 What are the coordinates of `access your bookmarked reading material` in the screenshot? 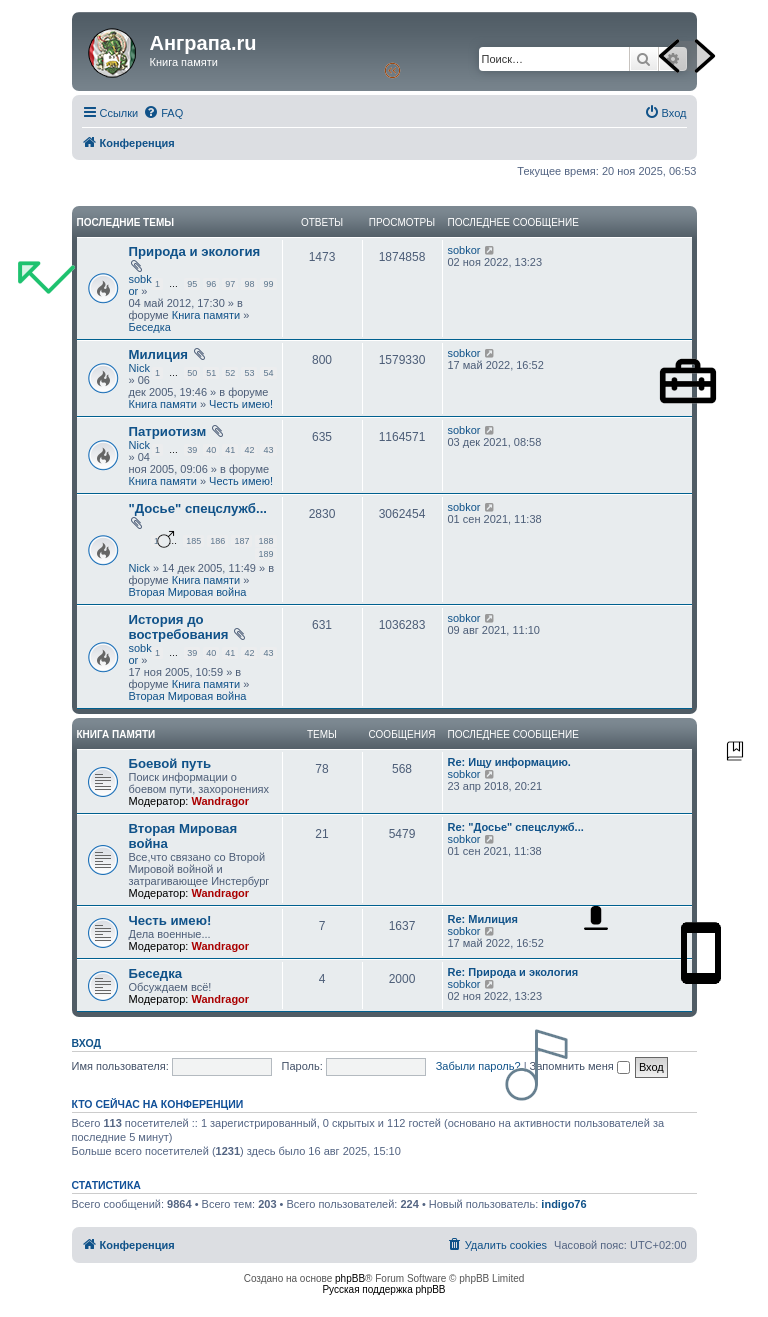 It's located at (735, 751).